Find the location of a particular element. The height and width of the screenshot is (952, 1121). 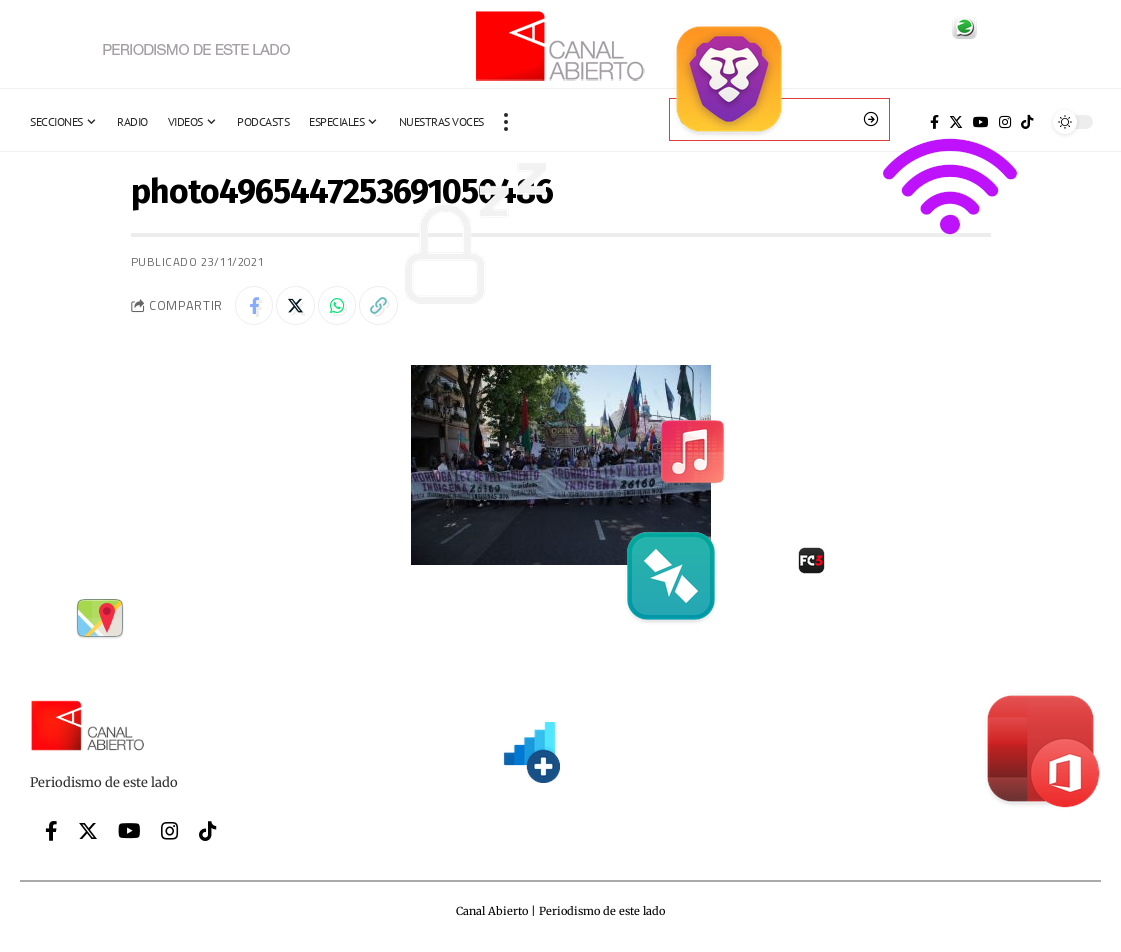

open the plans app is located at coordinates (529, 752).